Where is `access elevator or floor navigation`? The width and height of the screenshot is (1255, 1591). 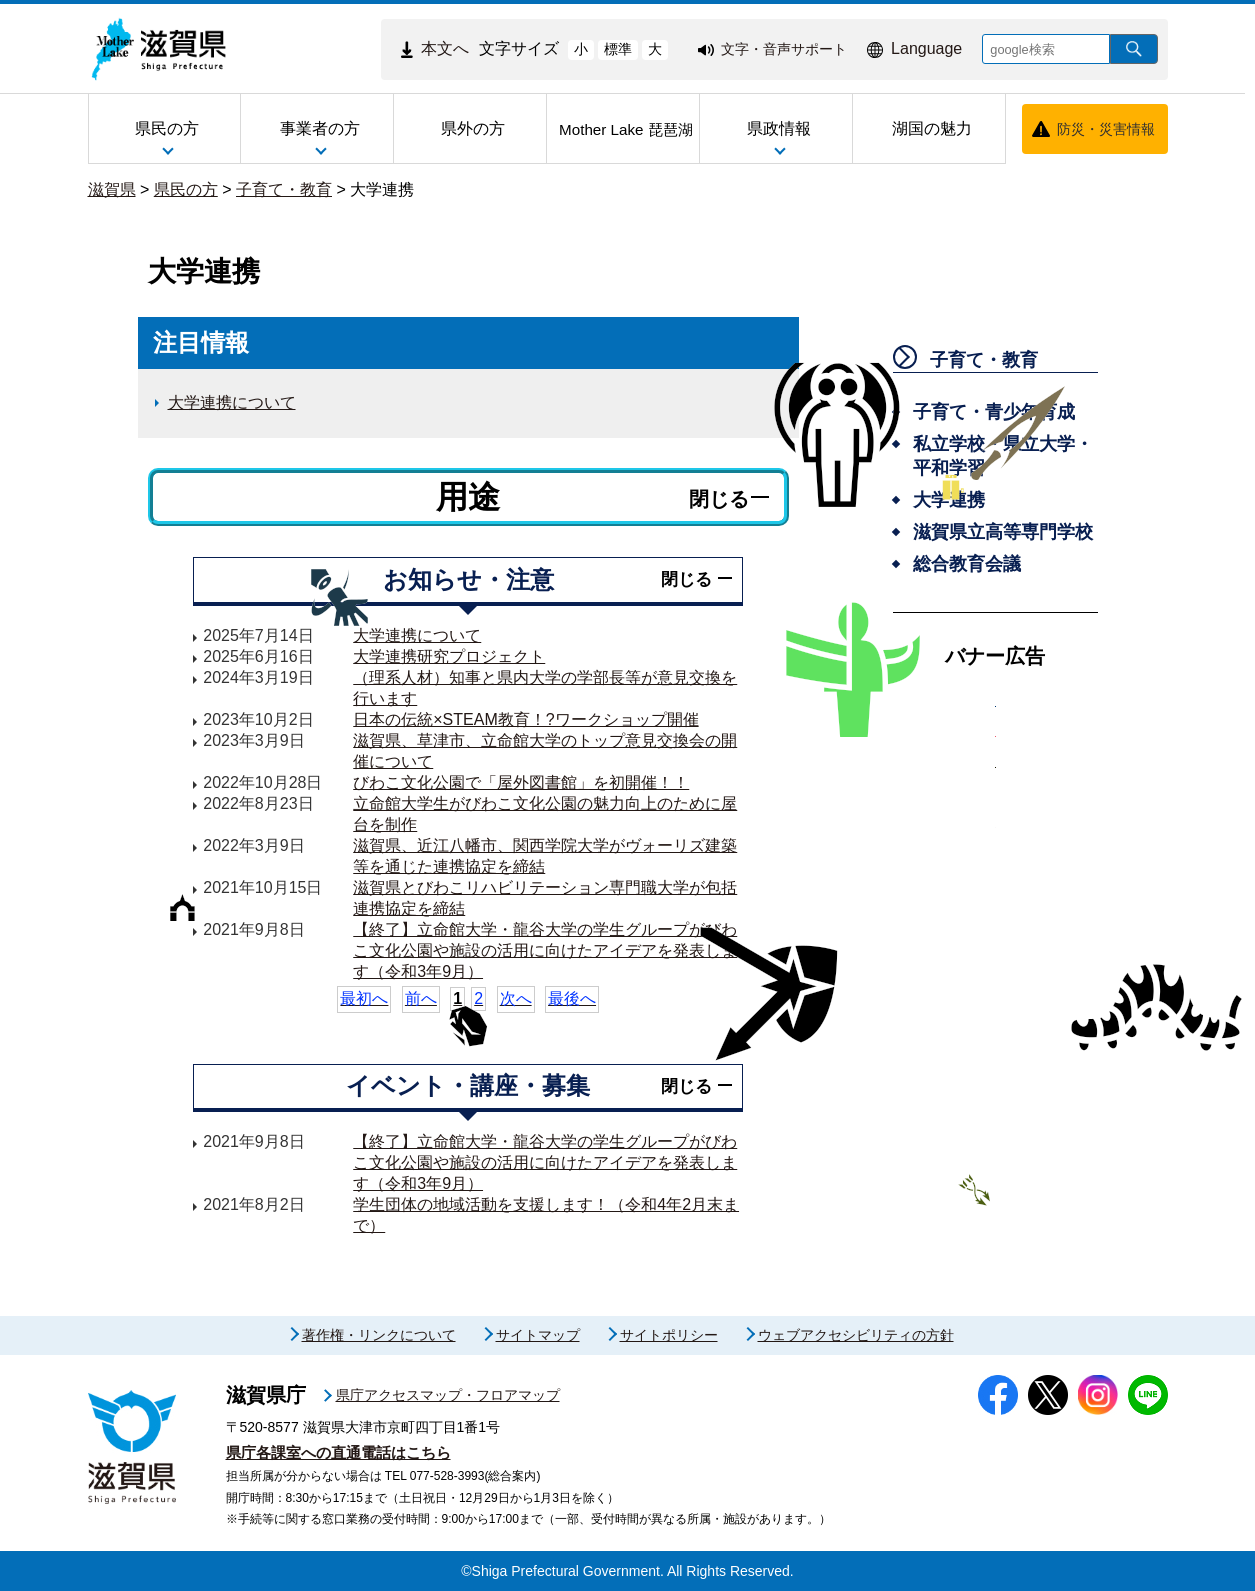
access elevator or floor navigation is located at coordinates (951, 487).